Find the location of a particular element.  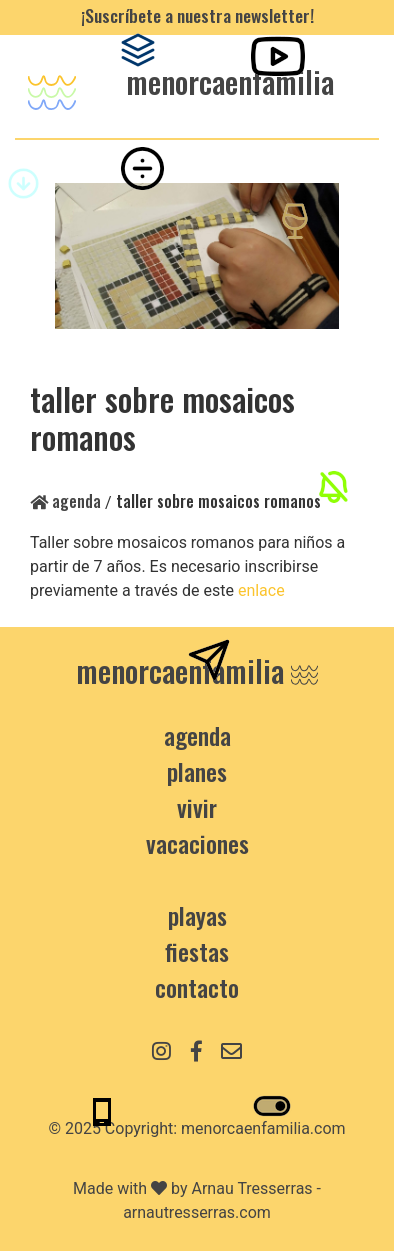

perform division calculation is located at coordinates (142, 168).